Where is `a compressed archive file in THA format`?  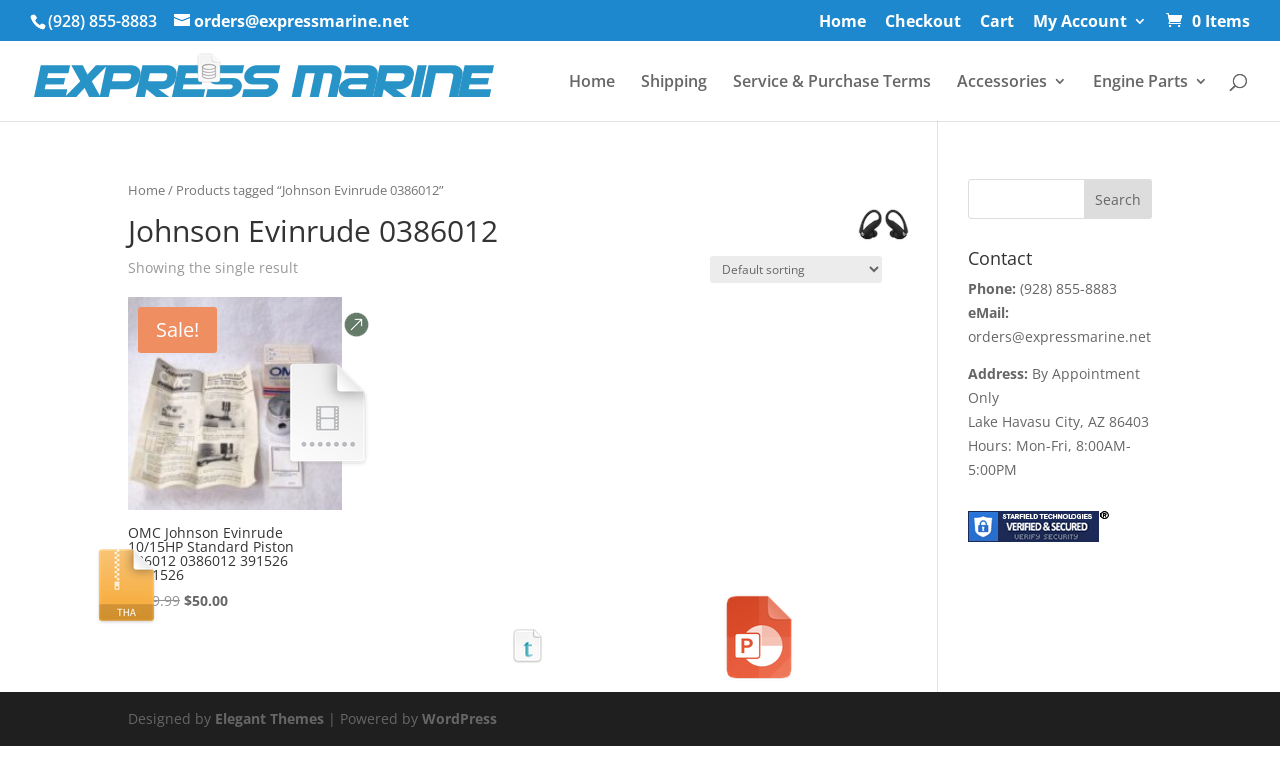 a compressed archive file in THA format is located at coordinates (126, 586).